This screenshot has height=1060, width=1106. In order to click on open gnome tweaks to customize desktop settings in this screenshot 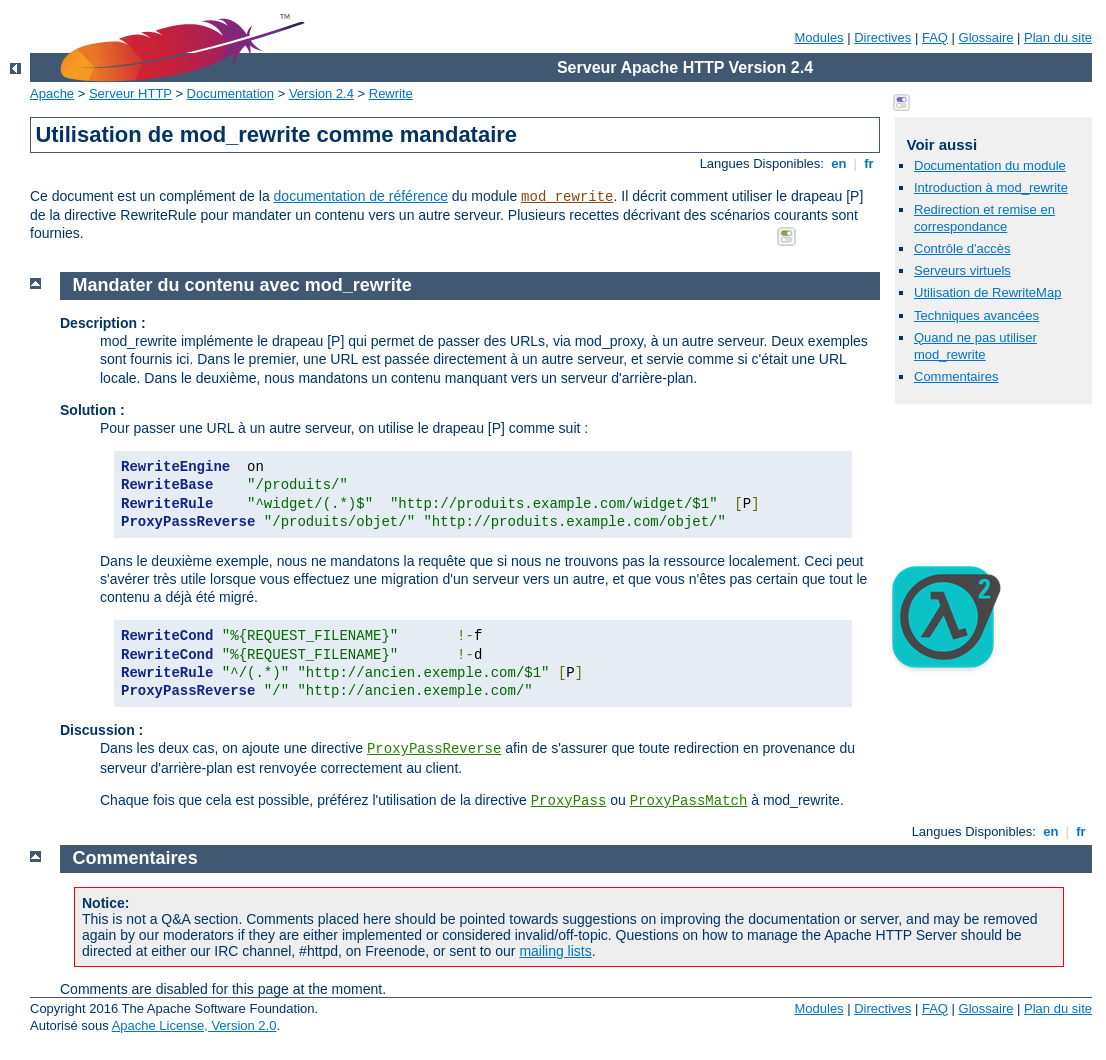, I will do `click(901, 102)`.